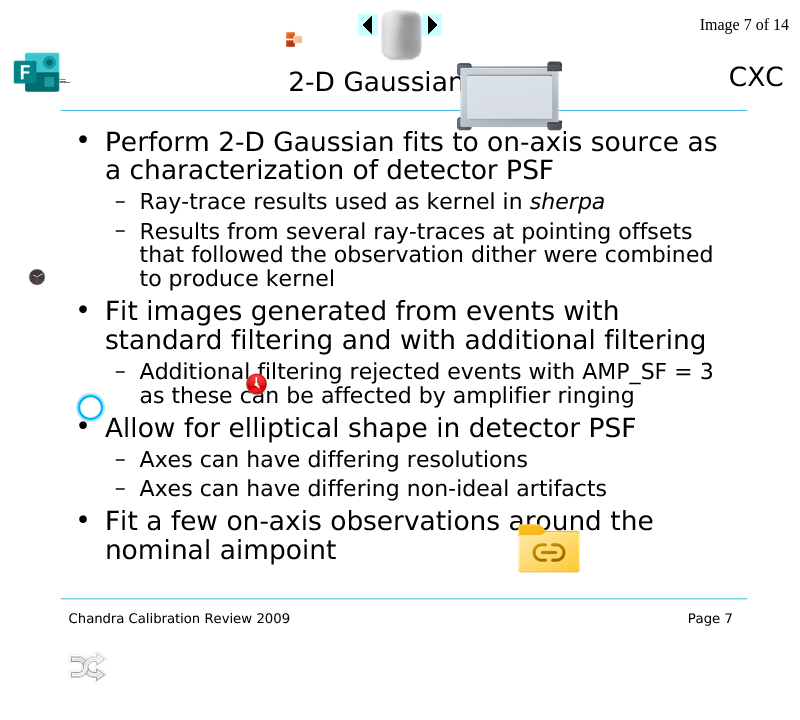  I want to click on indicates a time-sensitive or urgent notification, so click(37, 277).